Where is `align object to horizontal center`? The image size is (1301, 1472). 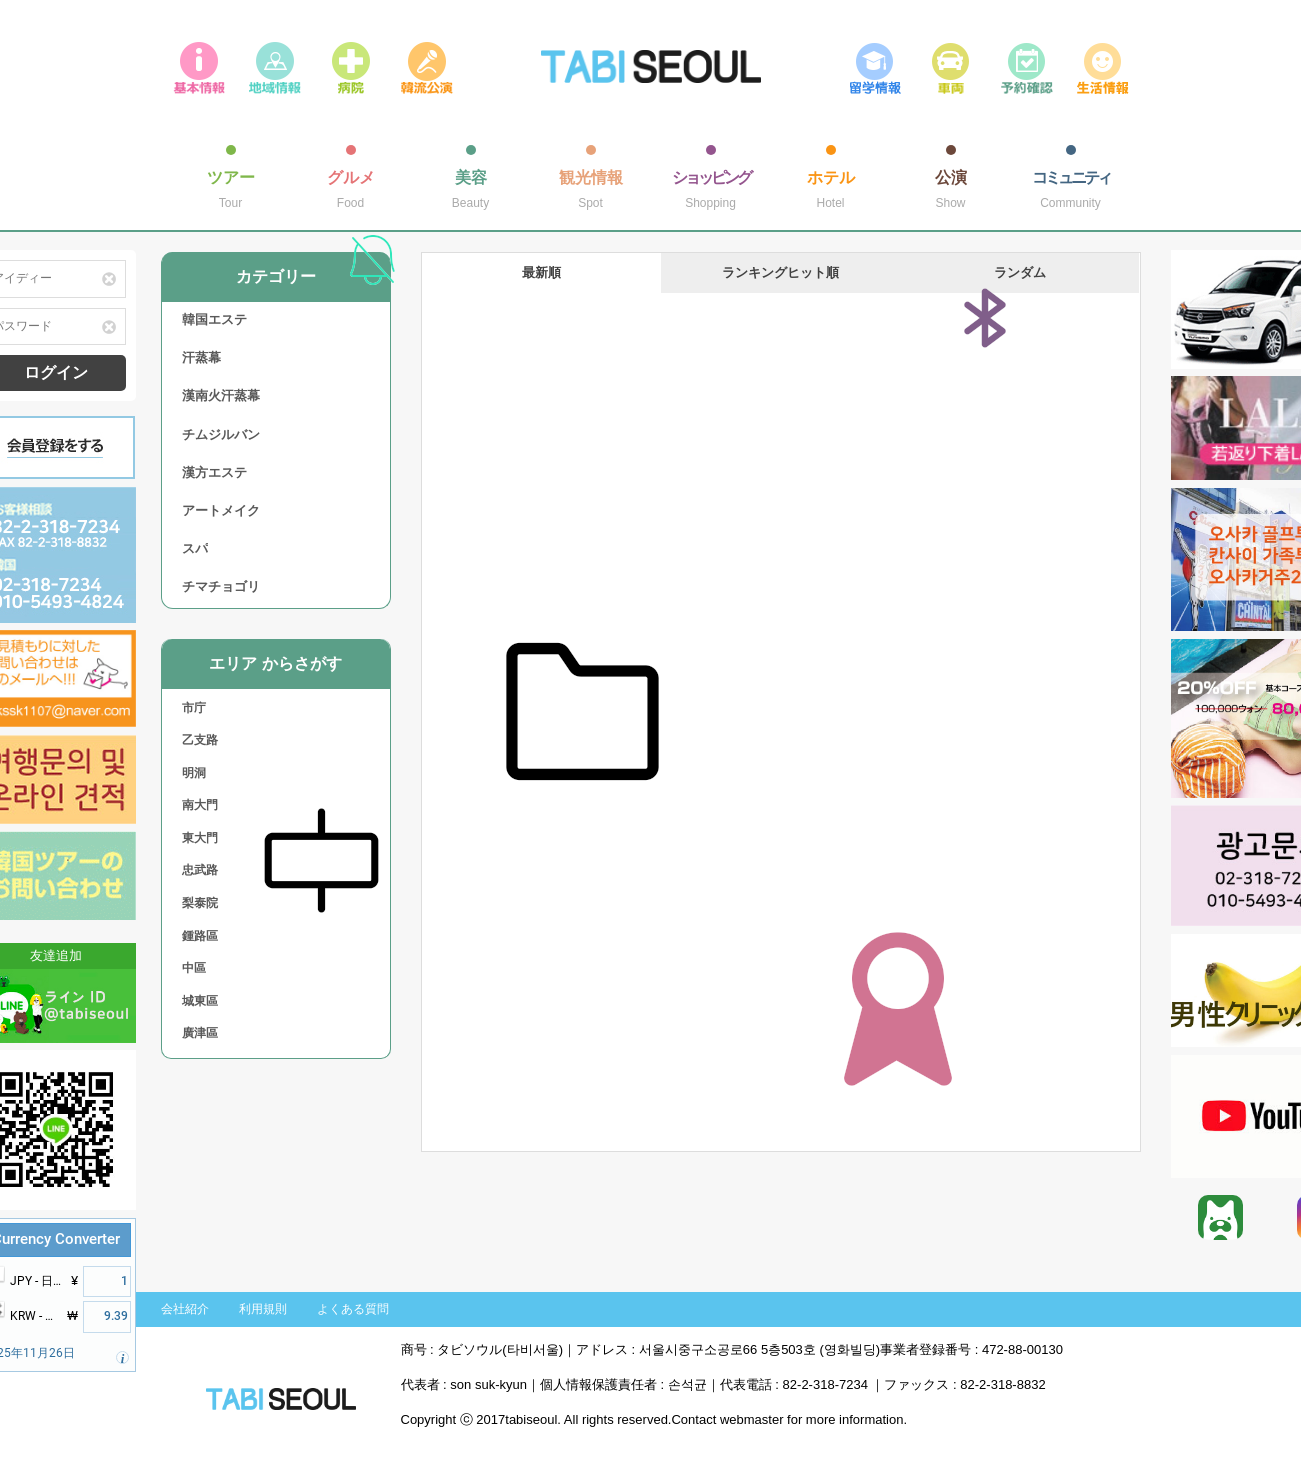
align object to horizontal center is located at coordinates (321, 860).